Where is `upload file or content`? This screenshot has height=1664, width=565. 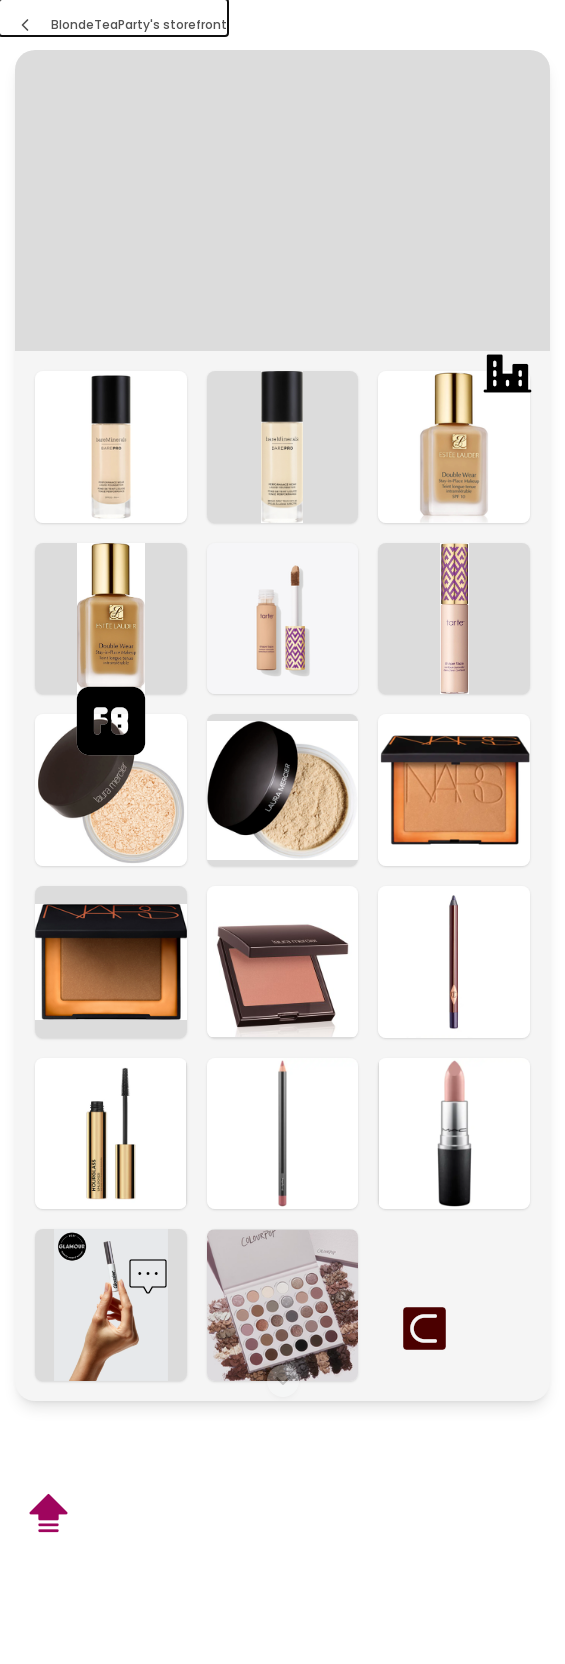
upload file or content is located at coordinates (48, 1514).